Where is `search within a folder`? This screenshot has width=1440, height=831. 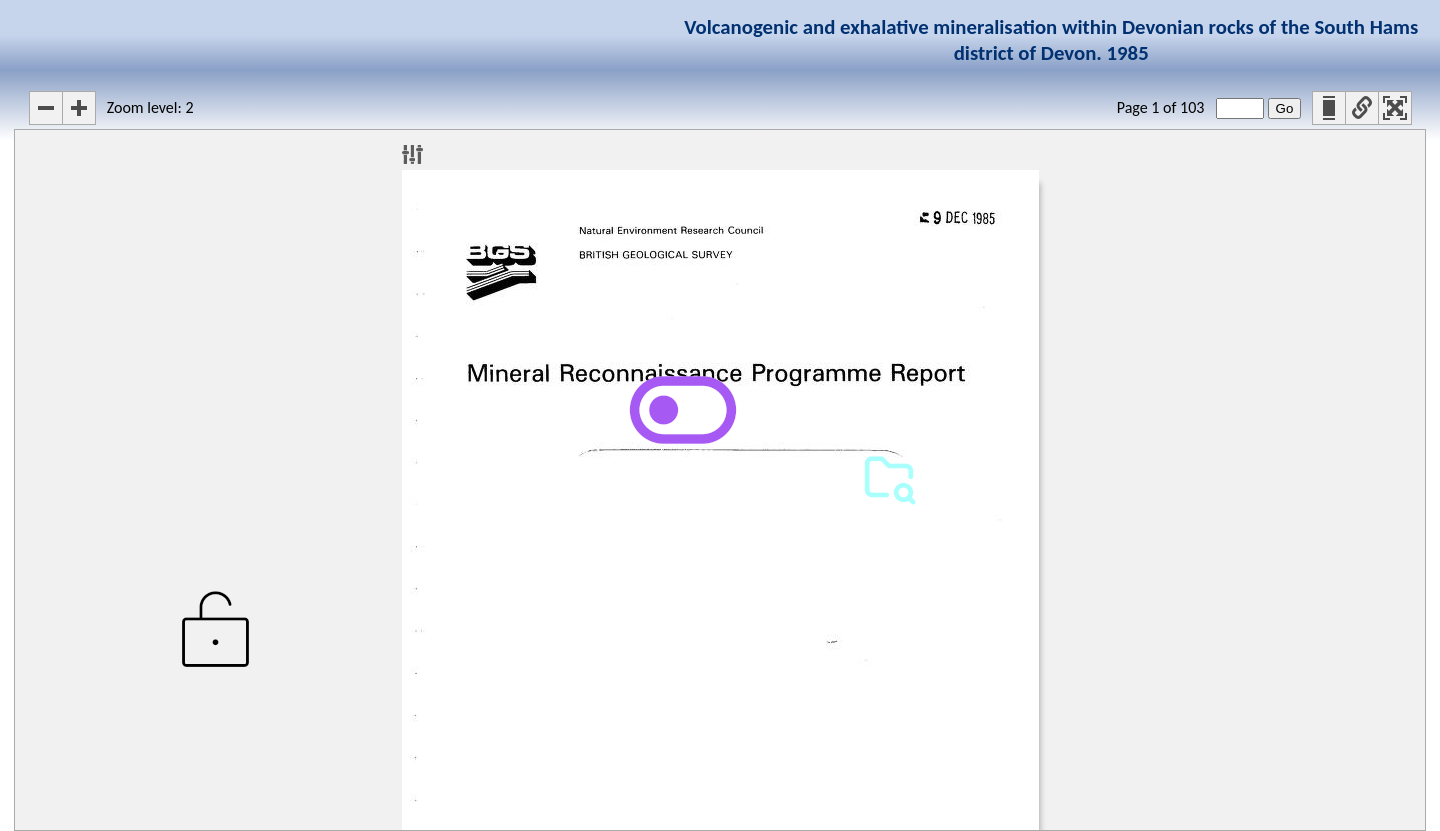
search within a folder is located at coordinates (889, 478).